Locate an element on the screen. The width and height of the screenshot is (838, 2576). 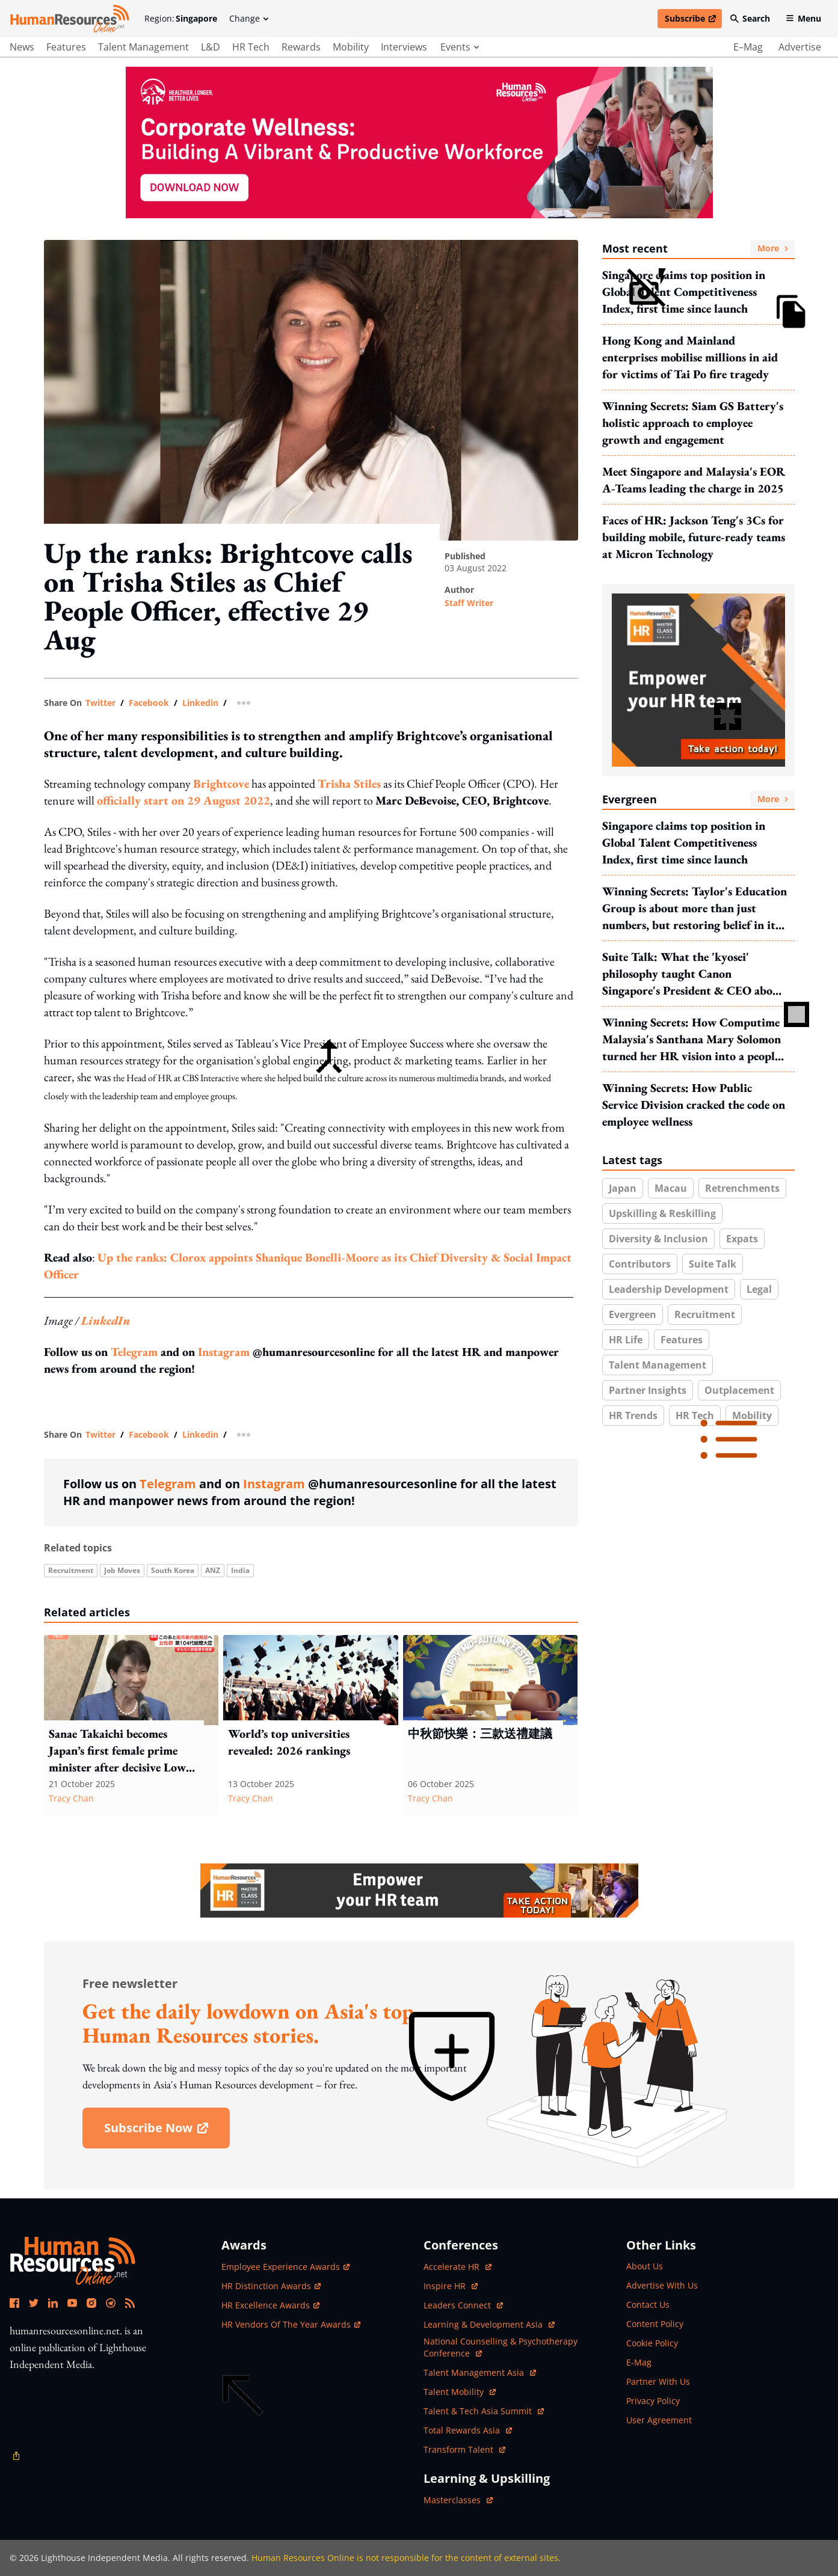
stop media playback is located at coordinates (796, 1014).